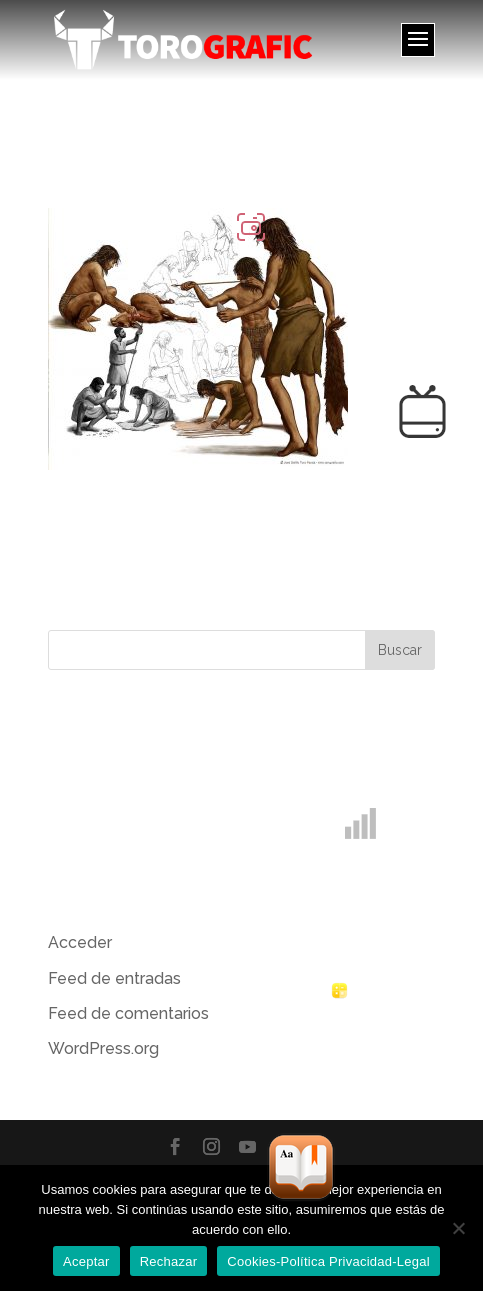  Describe the element at coordinates (301, 1167) in the screenshot. I see `open QuickLookup dictionary app` at that location.